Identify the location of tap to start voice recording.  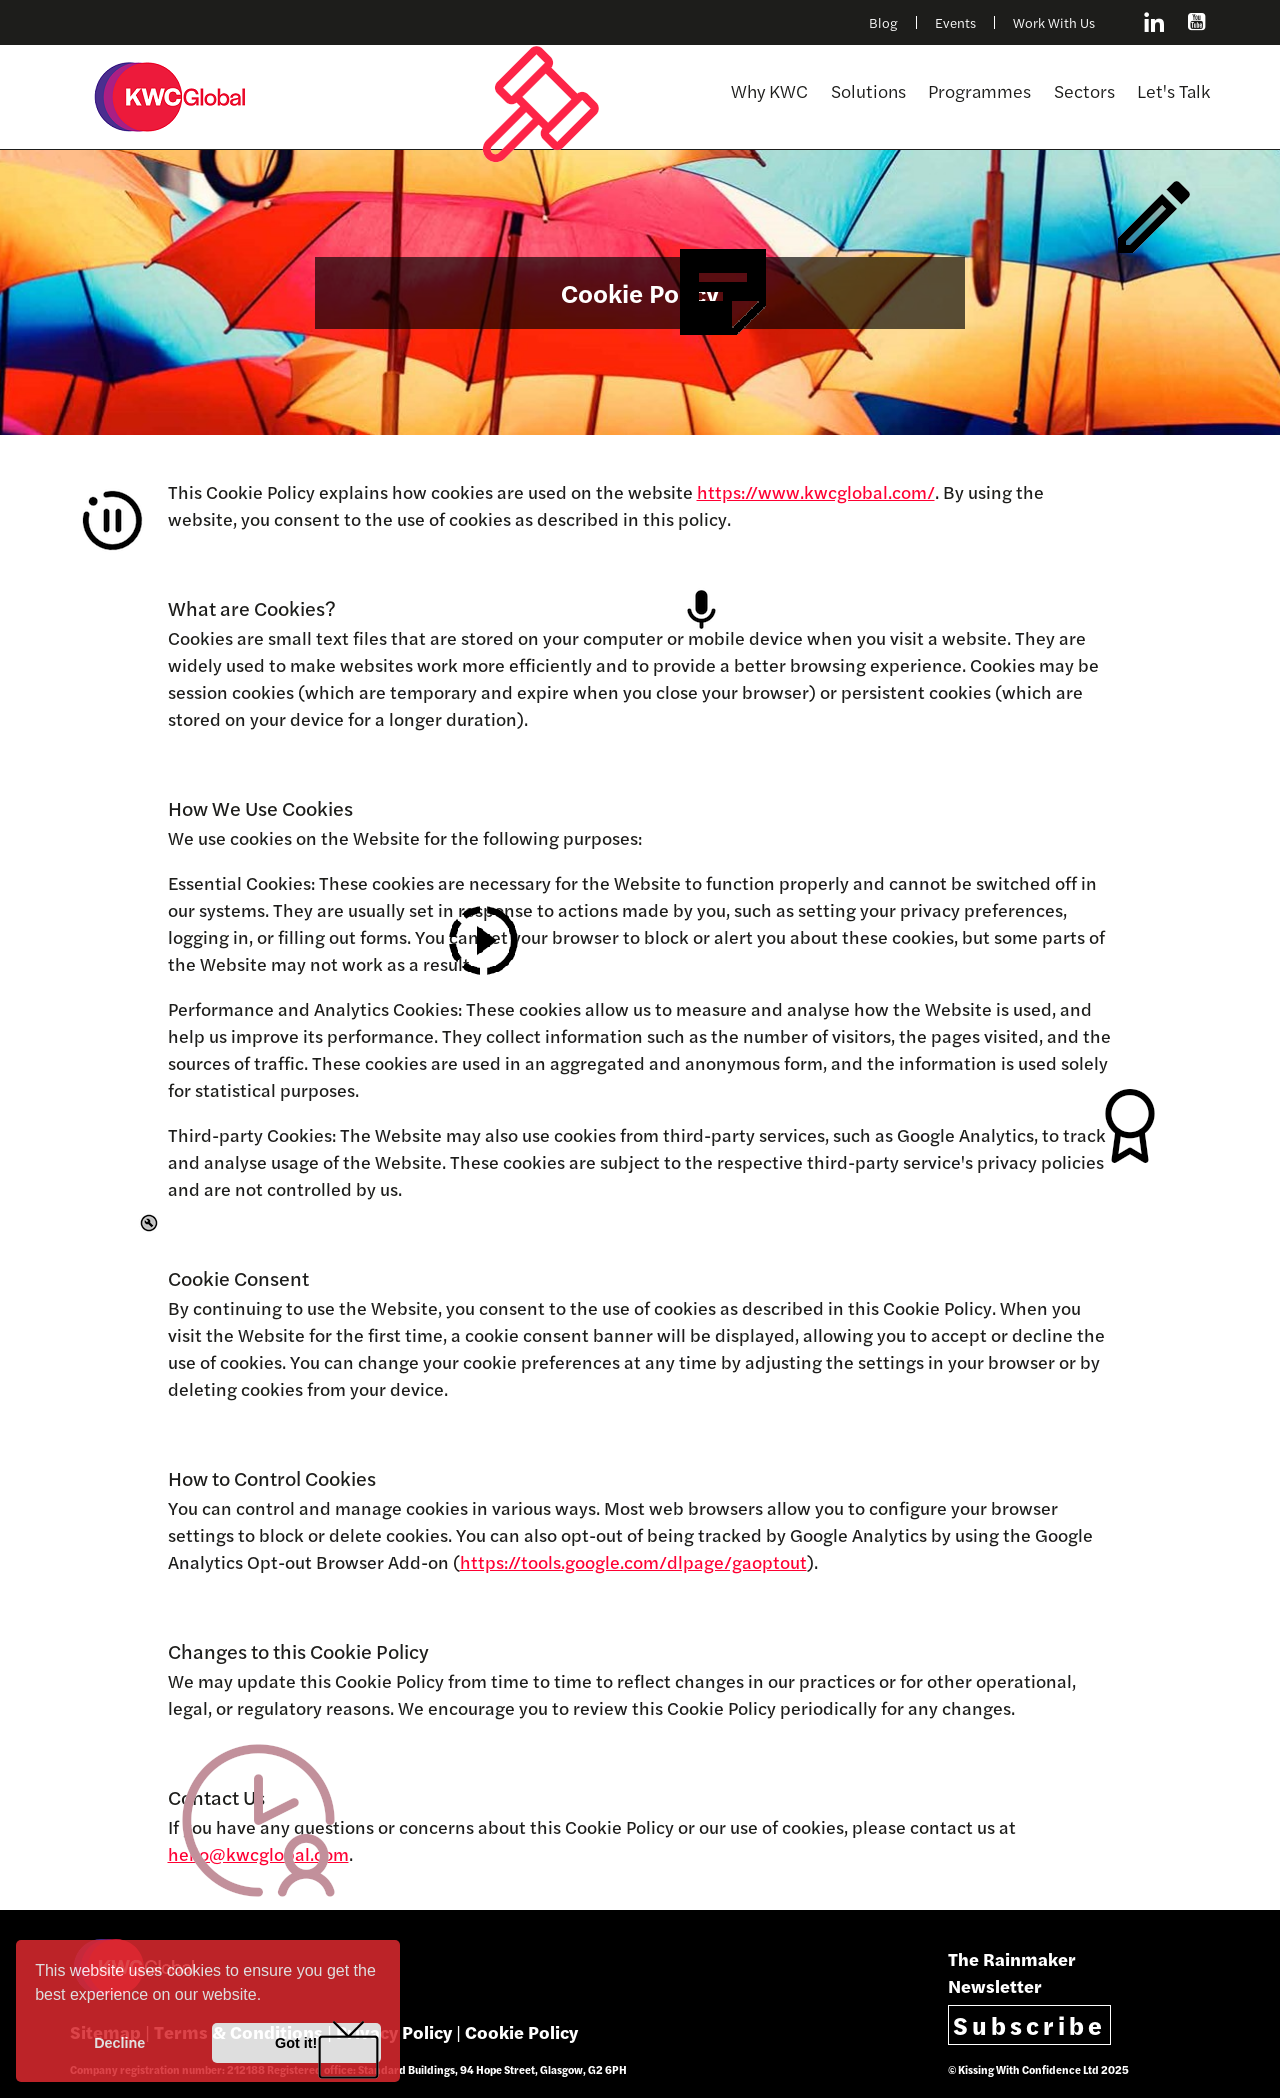
(701, 610).